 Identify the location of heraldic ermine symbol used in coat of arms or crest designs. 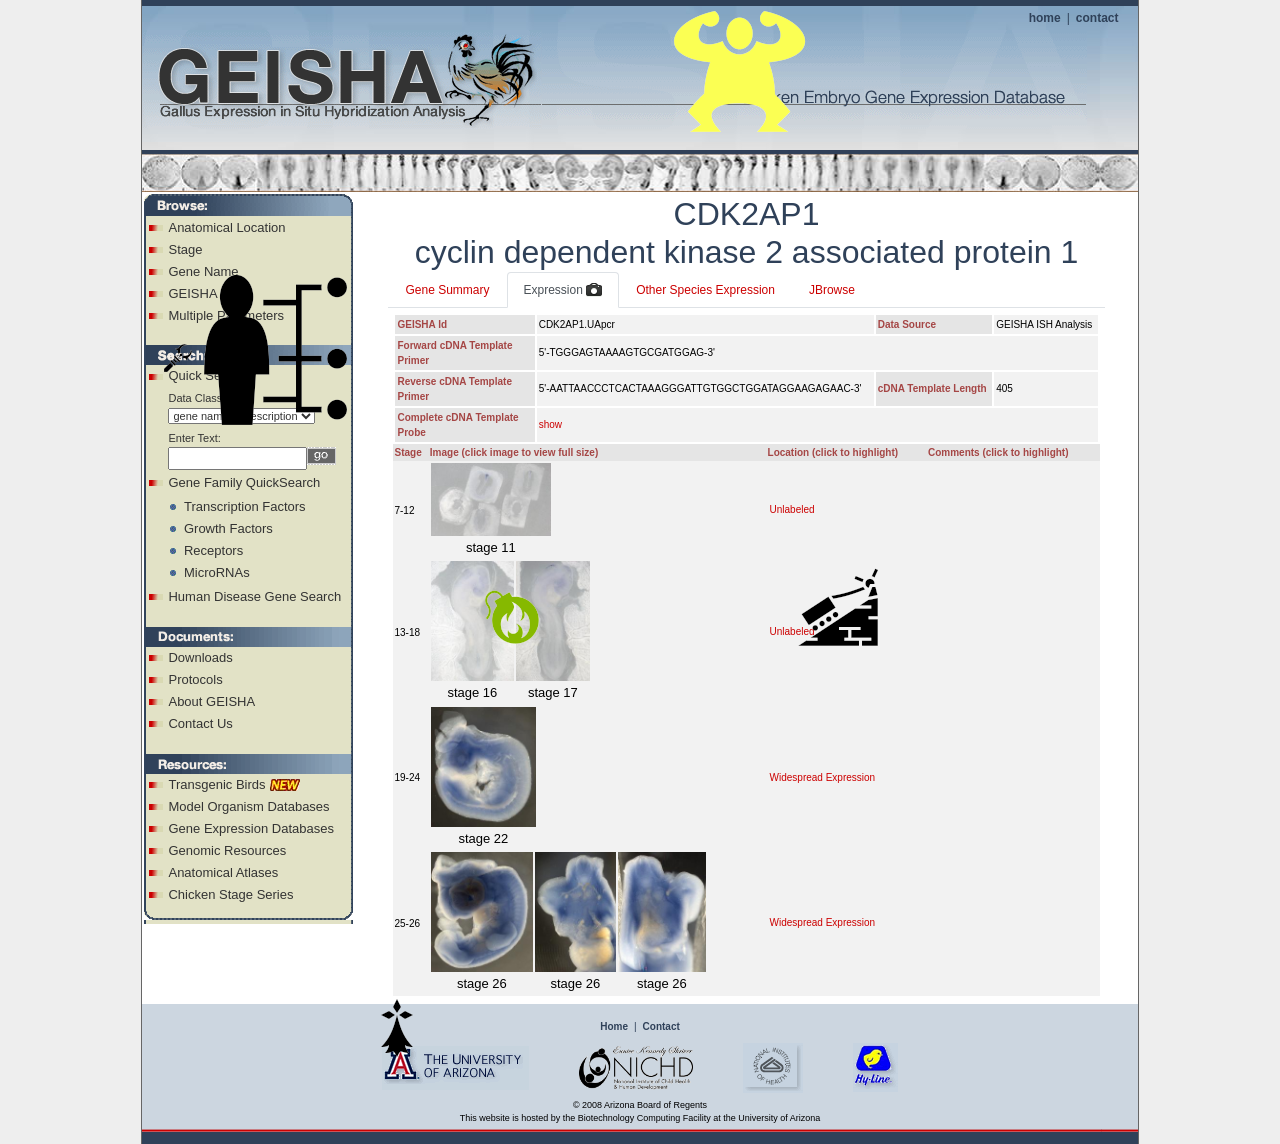
(397, 1028).